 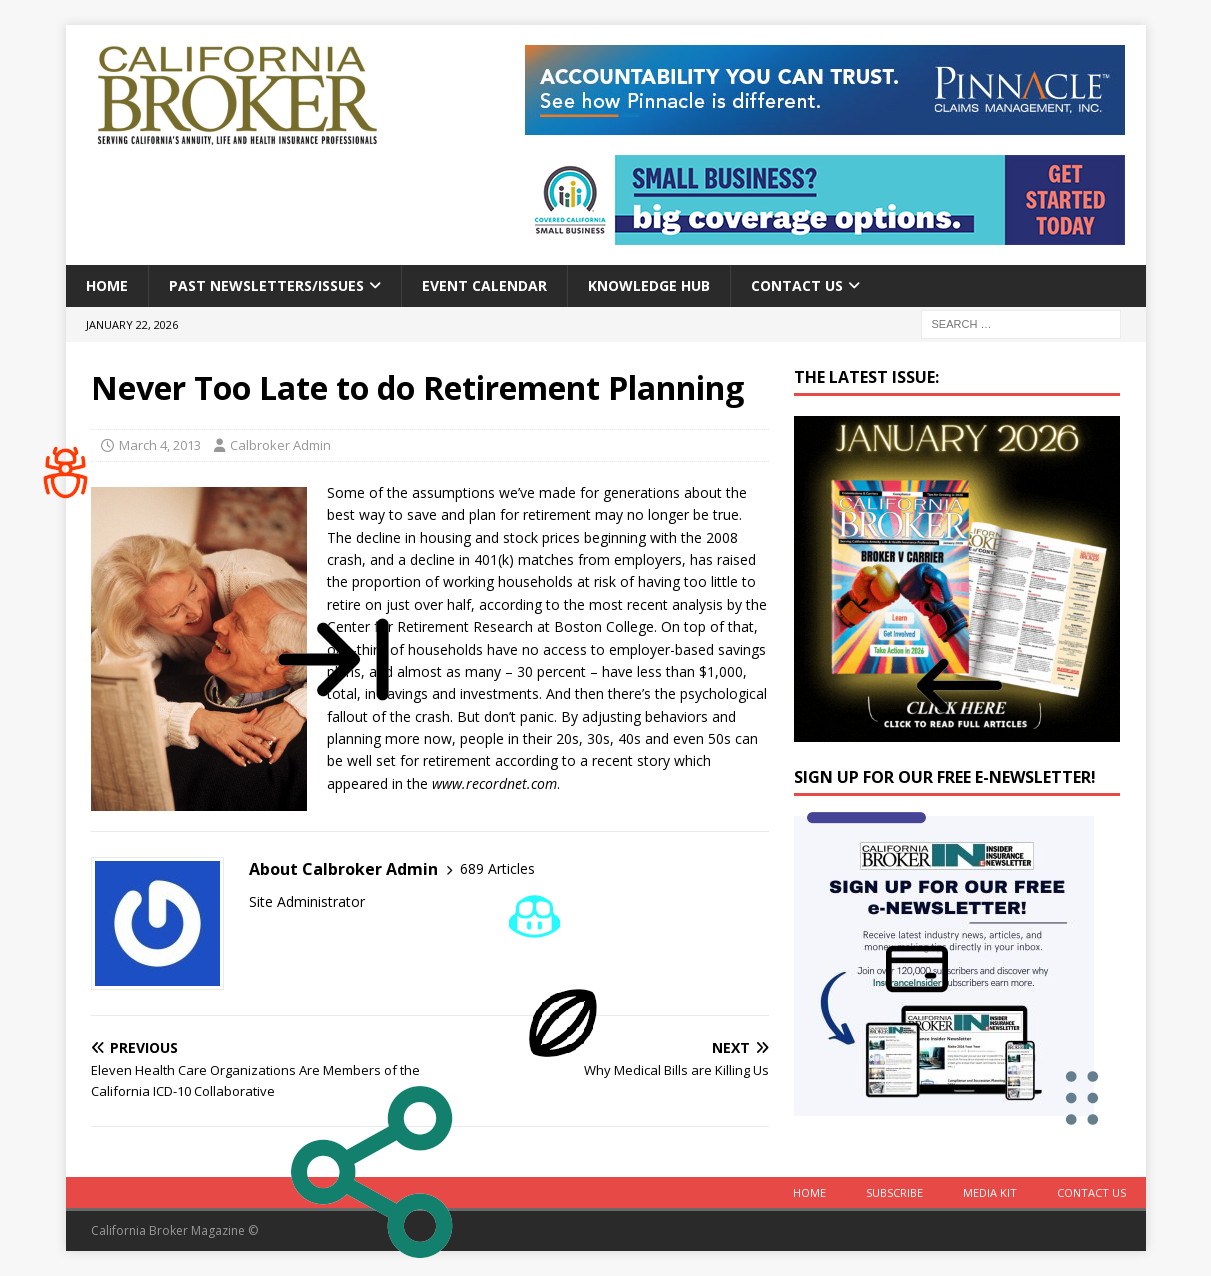 What do you see at coordinates (866, 819) in the screenshot?
I see `insert a horizontal divider line` at bounding box center [866, 819].